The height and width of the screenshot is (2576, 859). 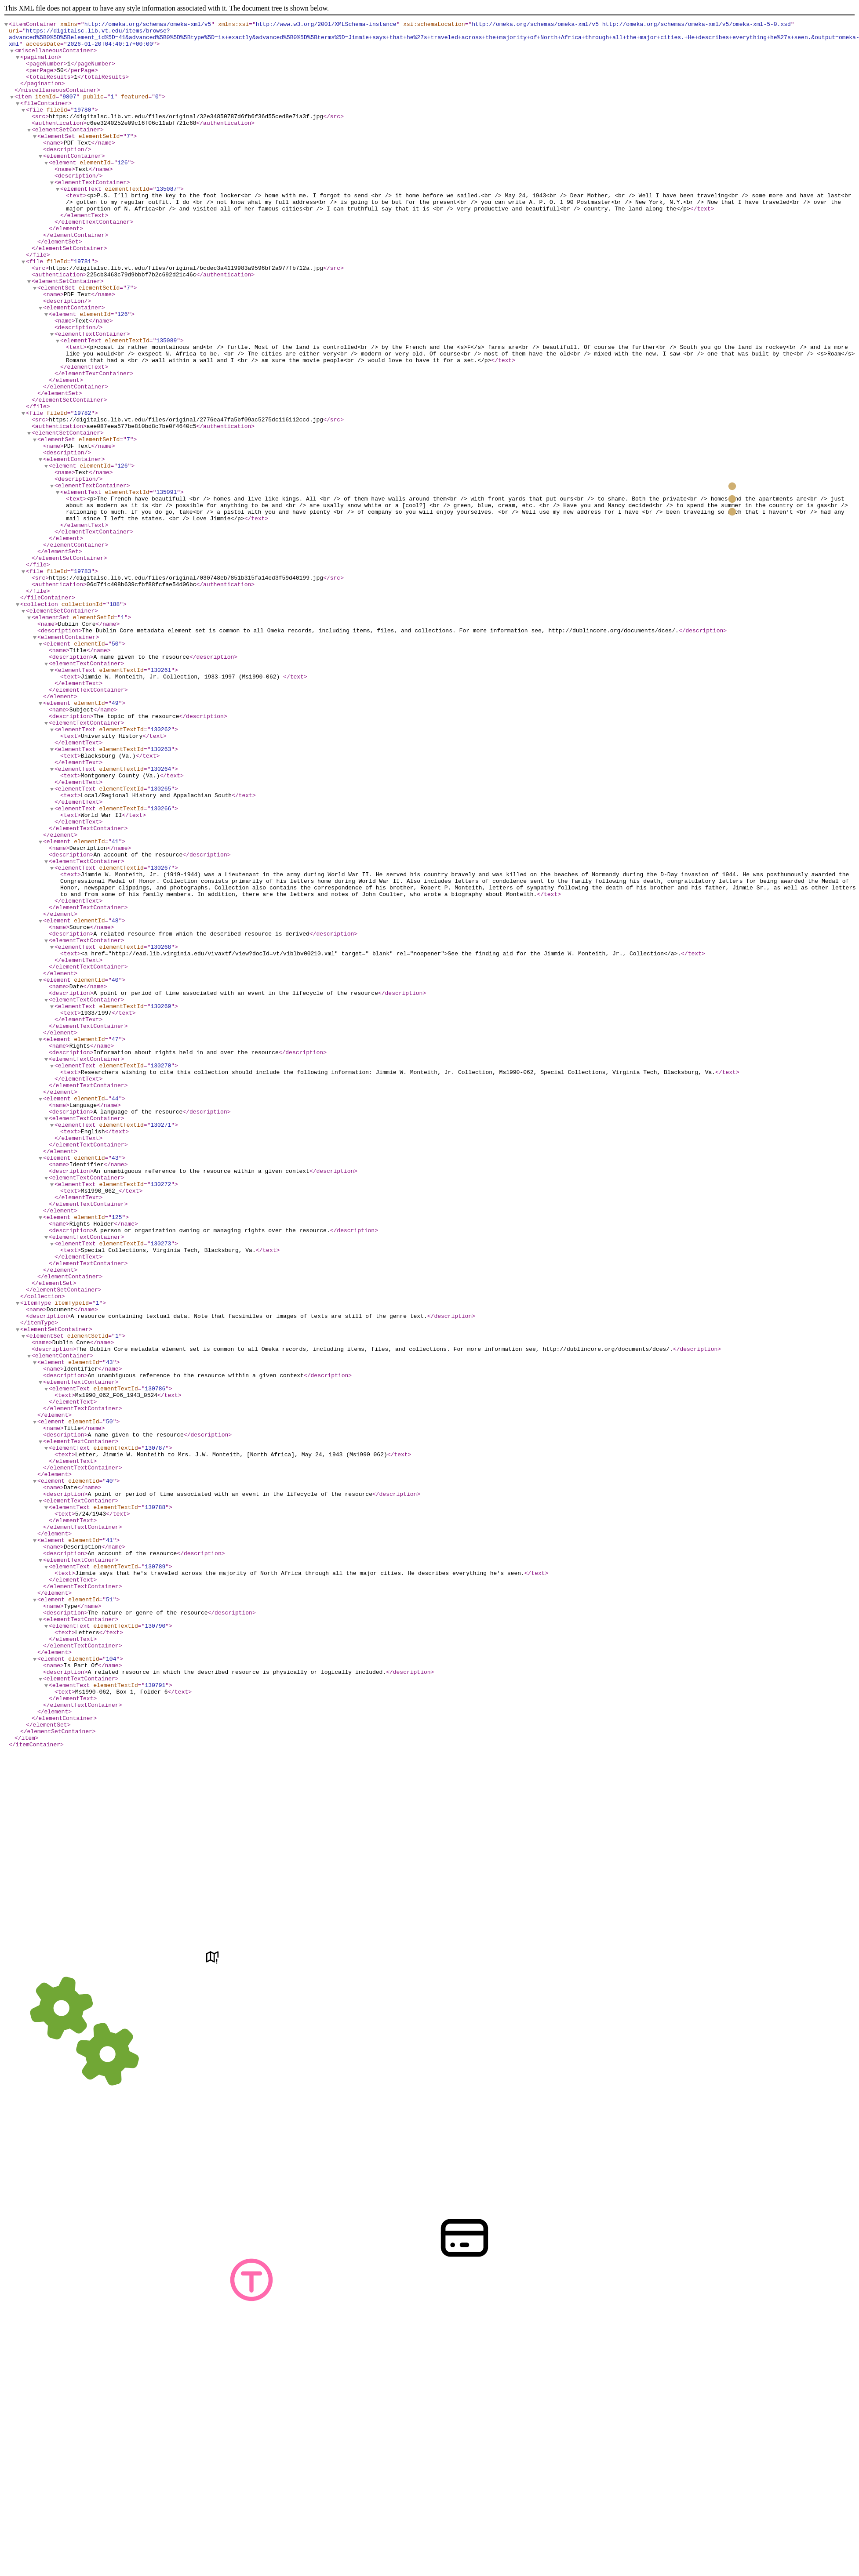 What do you see at coordinates (732, 499) in the screenshot?
I see `open more options menu` at bounding box center [732, 499].